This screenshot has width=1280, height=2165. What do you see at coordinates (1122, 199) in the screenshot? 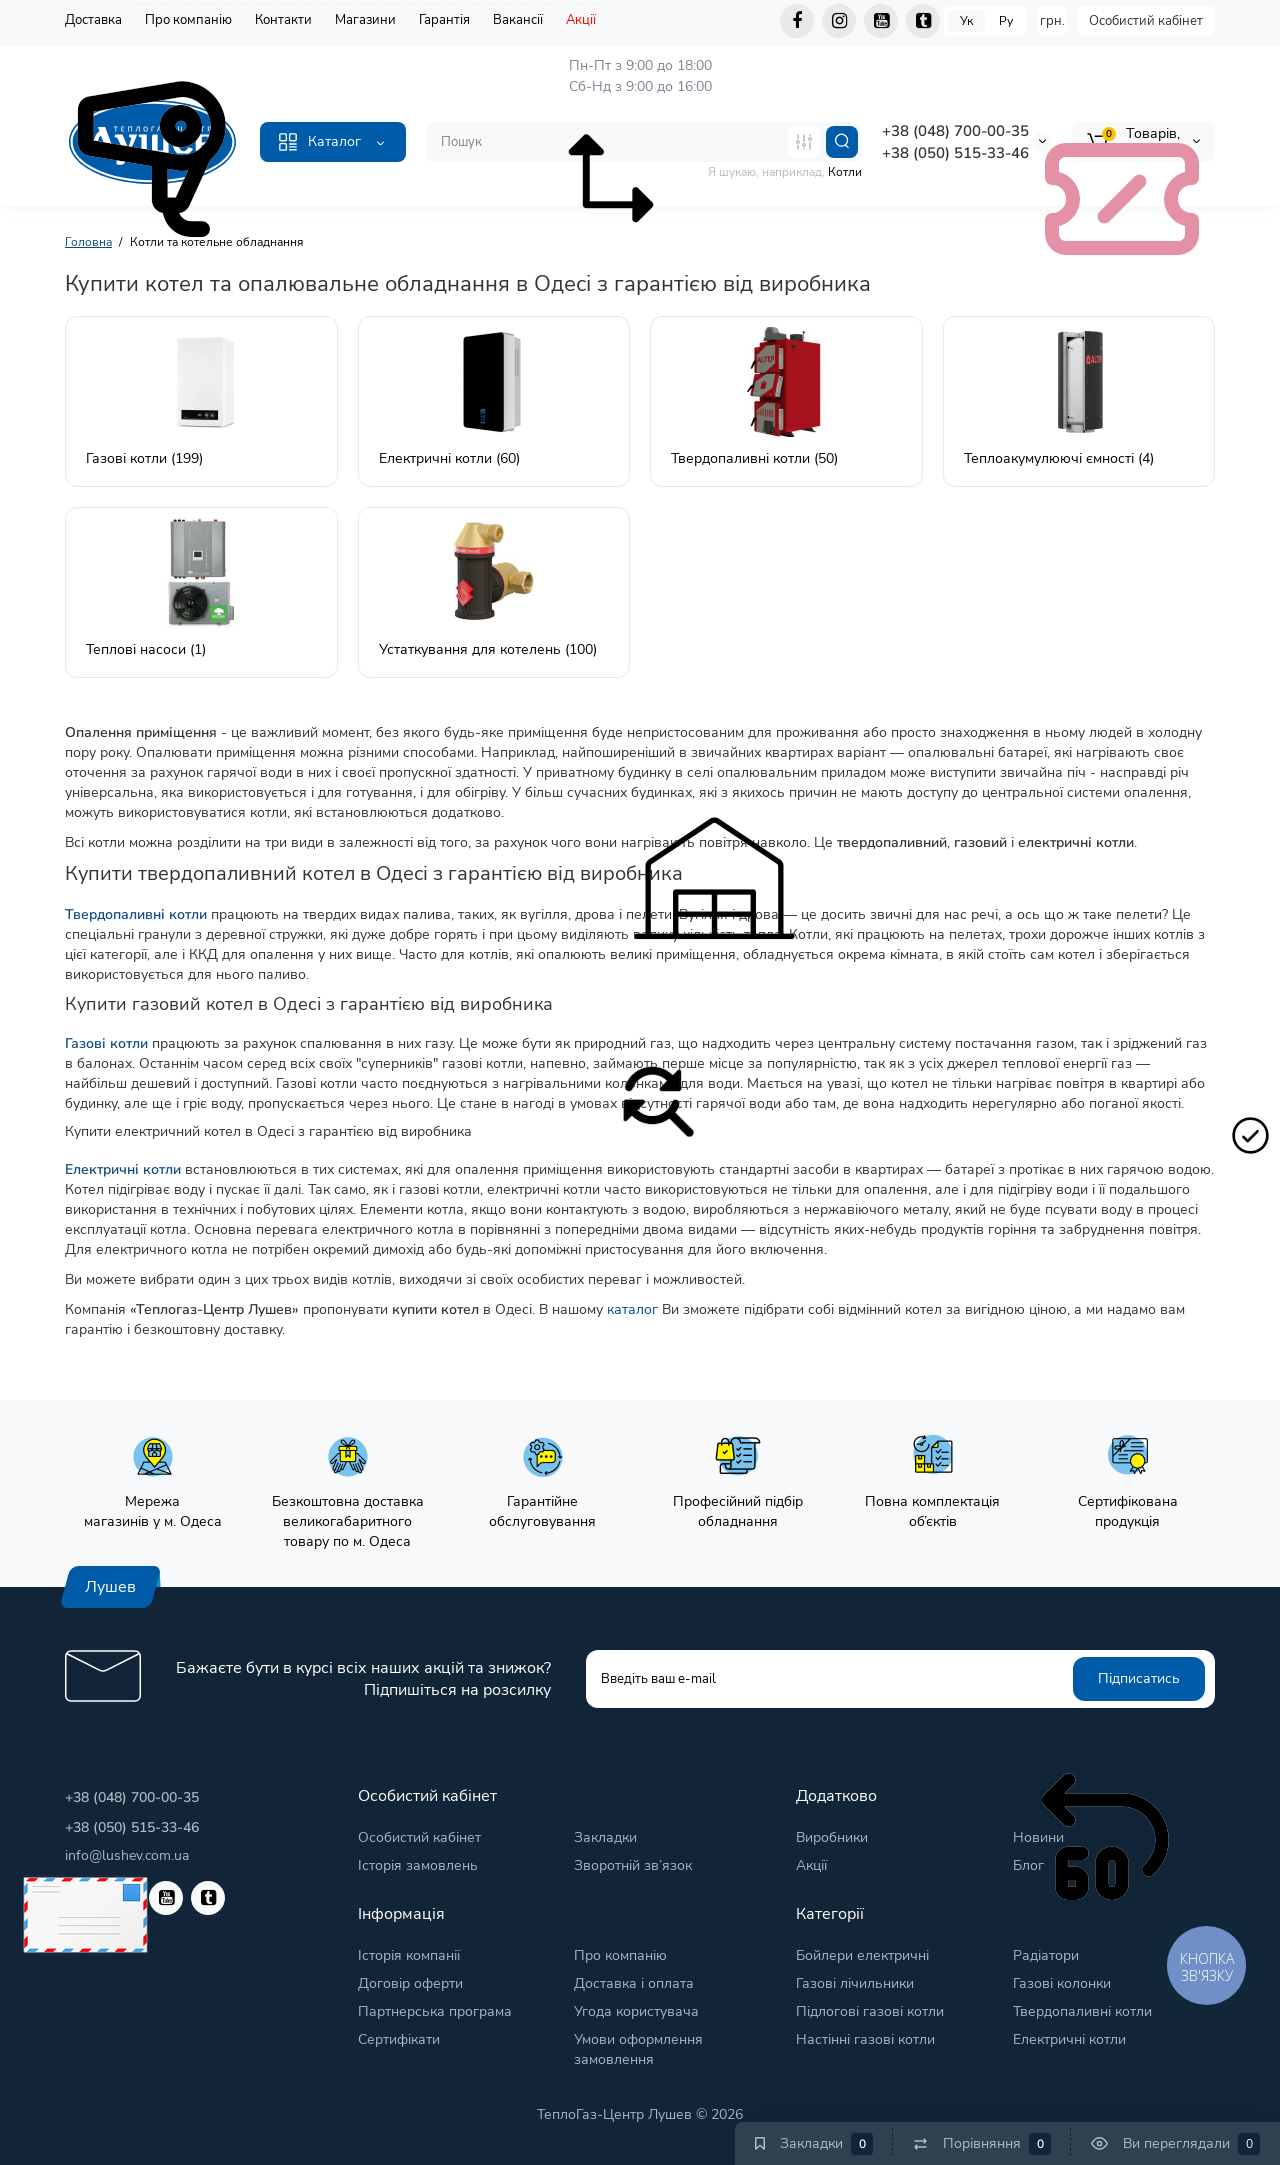
I see `invalid or cancelled ticket` at bounding box center [1122, 199].